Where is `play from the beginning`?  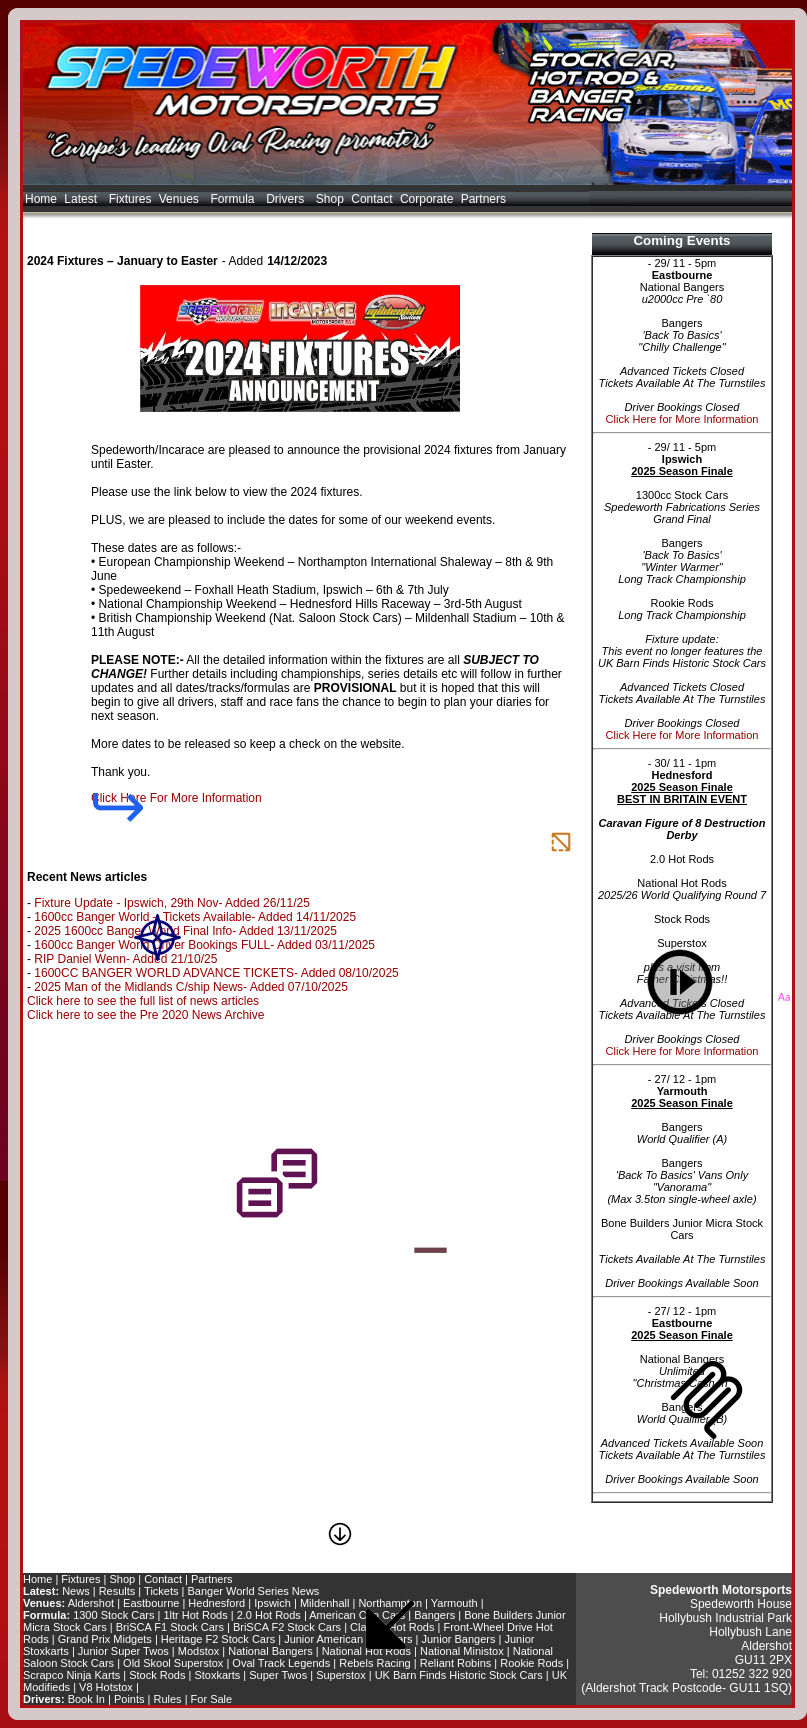 play from the beginning is located at coordinates (680, 982).